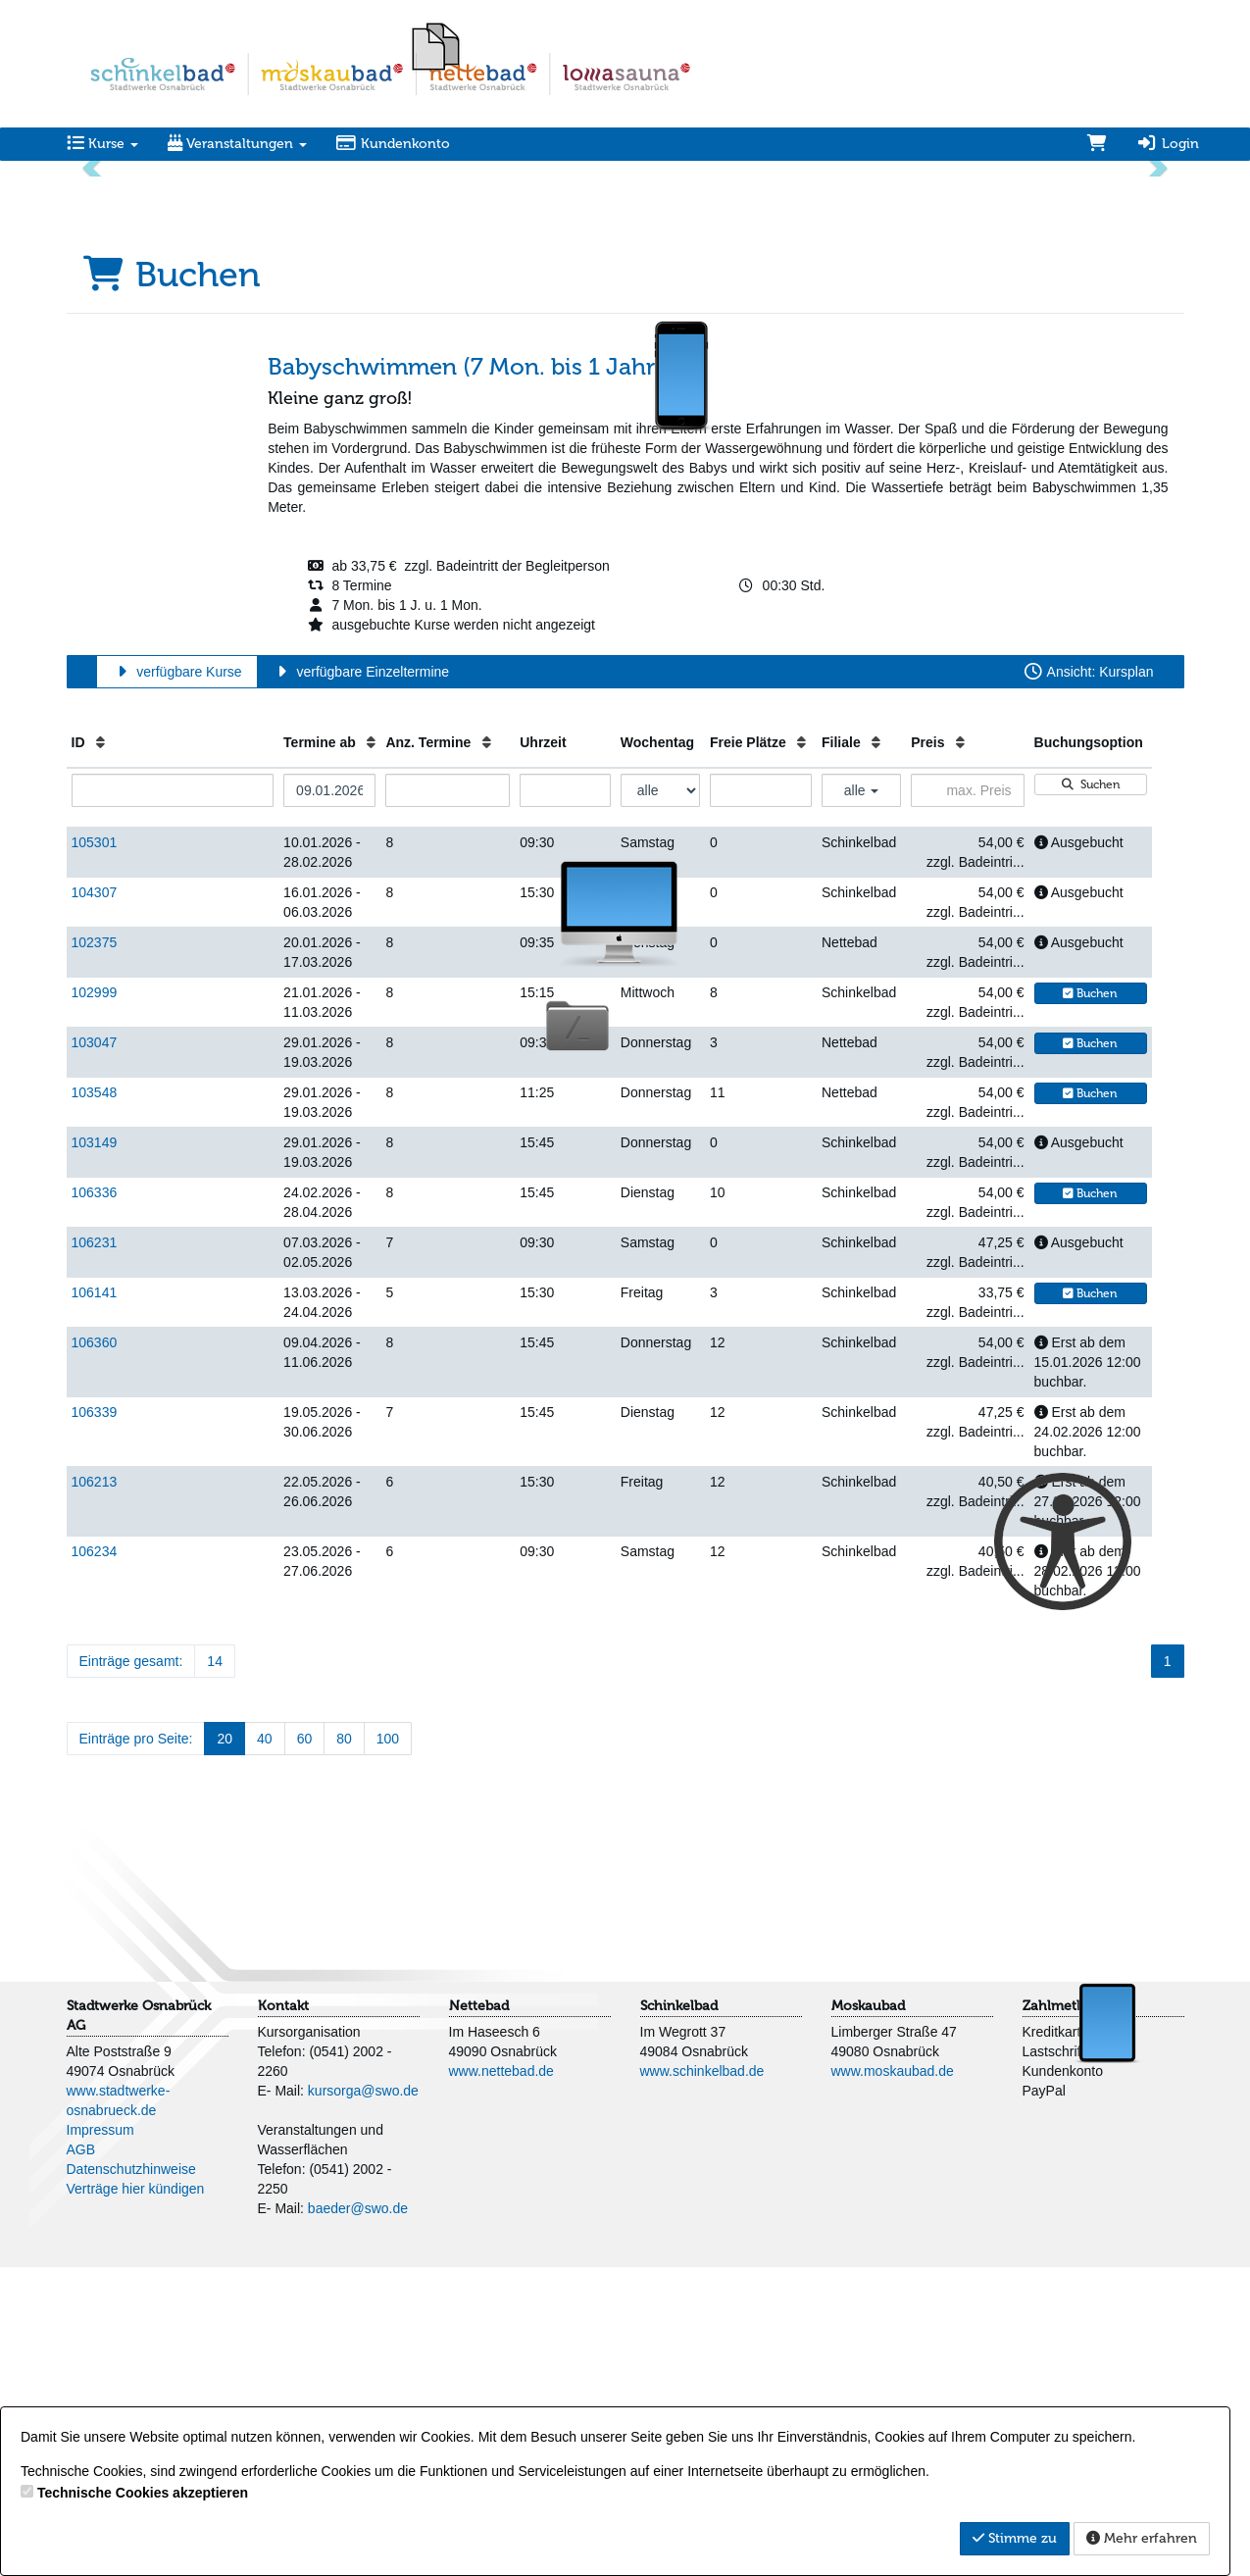 The width and height of the screenshot is (1250, 2576). Describe the element at coordinates (1063, 1541) in the screenshot. I see `access accessibility settings` at that location.